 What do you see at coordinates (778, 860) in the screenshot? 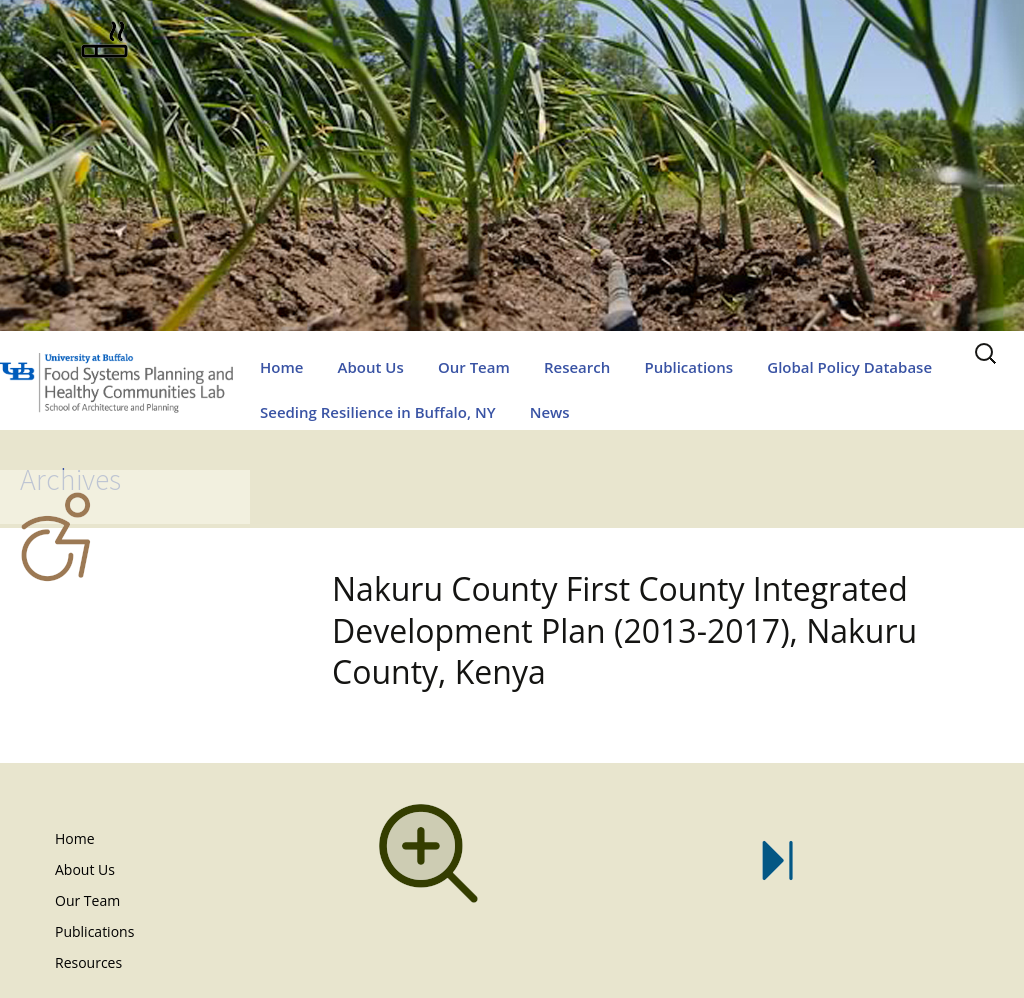
I see `skip to next track or item` at bounding box center [778, 860].